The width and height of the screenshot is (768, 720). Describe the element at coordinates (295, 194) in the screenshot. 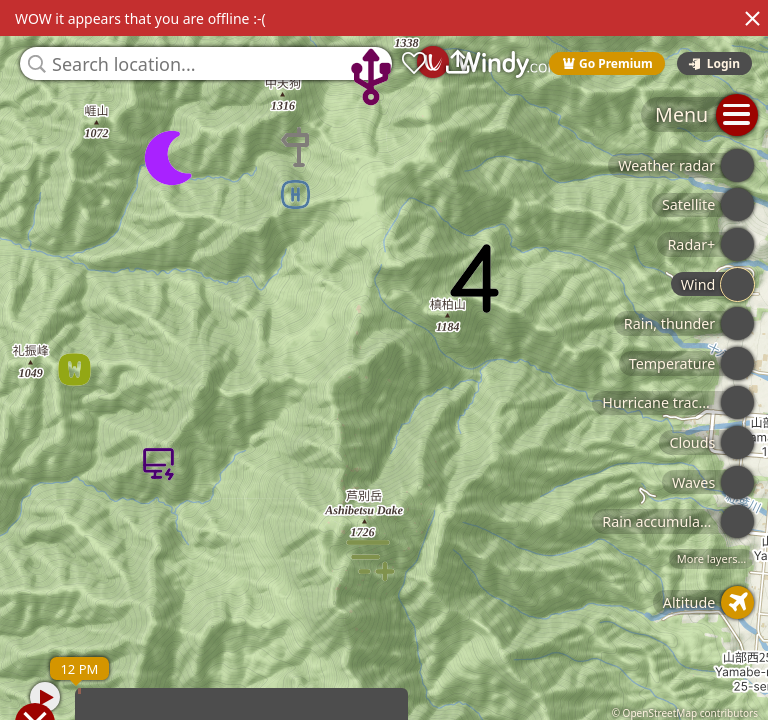

I see `access hospital or medical services` at that location.